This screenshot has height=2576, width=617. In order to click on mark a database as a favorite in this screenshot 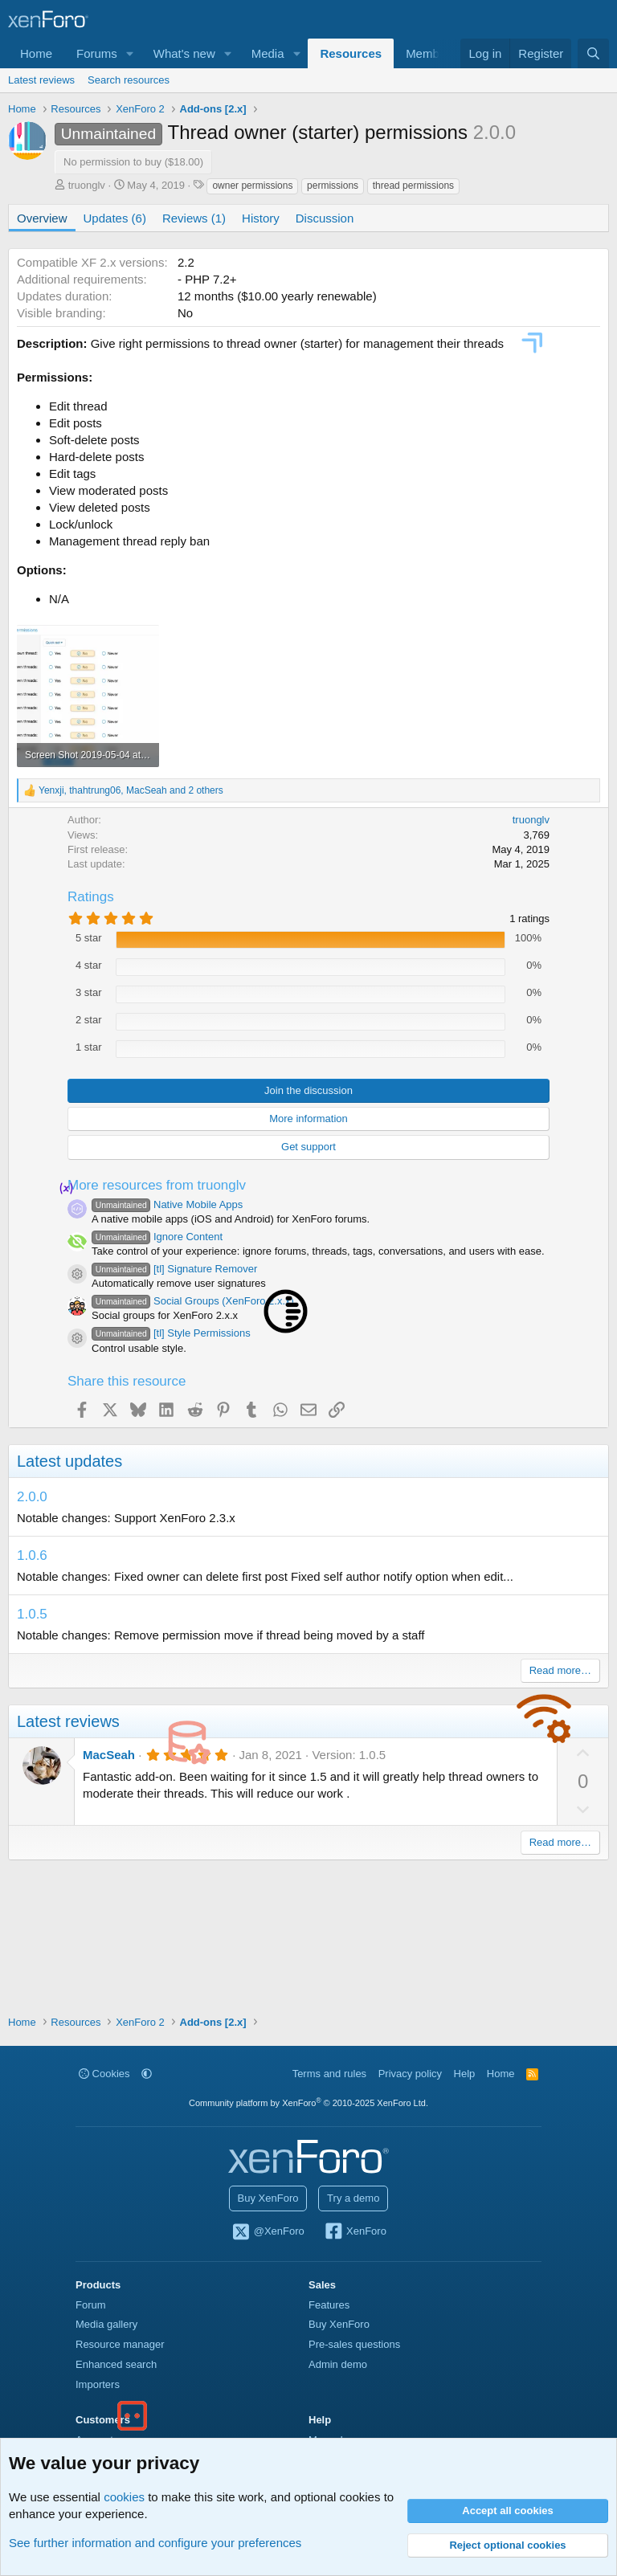, I will do `click(187, 1741)`.